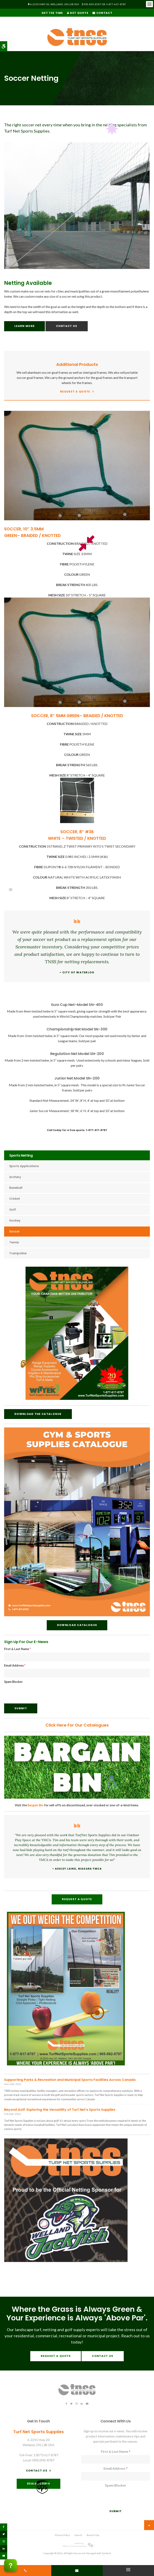 The height and width of the screenshot is (2576, 154). What do you see at coordinates (86, 543) in the screenshot?
I see `exit fullscreen mode` at bounding box center [86, 543].